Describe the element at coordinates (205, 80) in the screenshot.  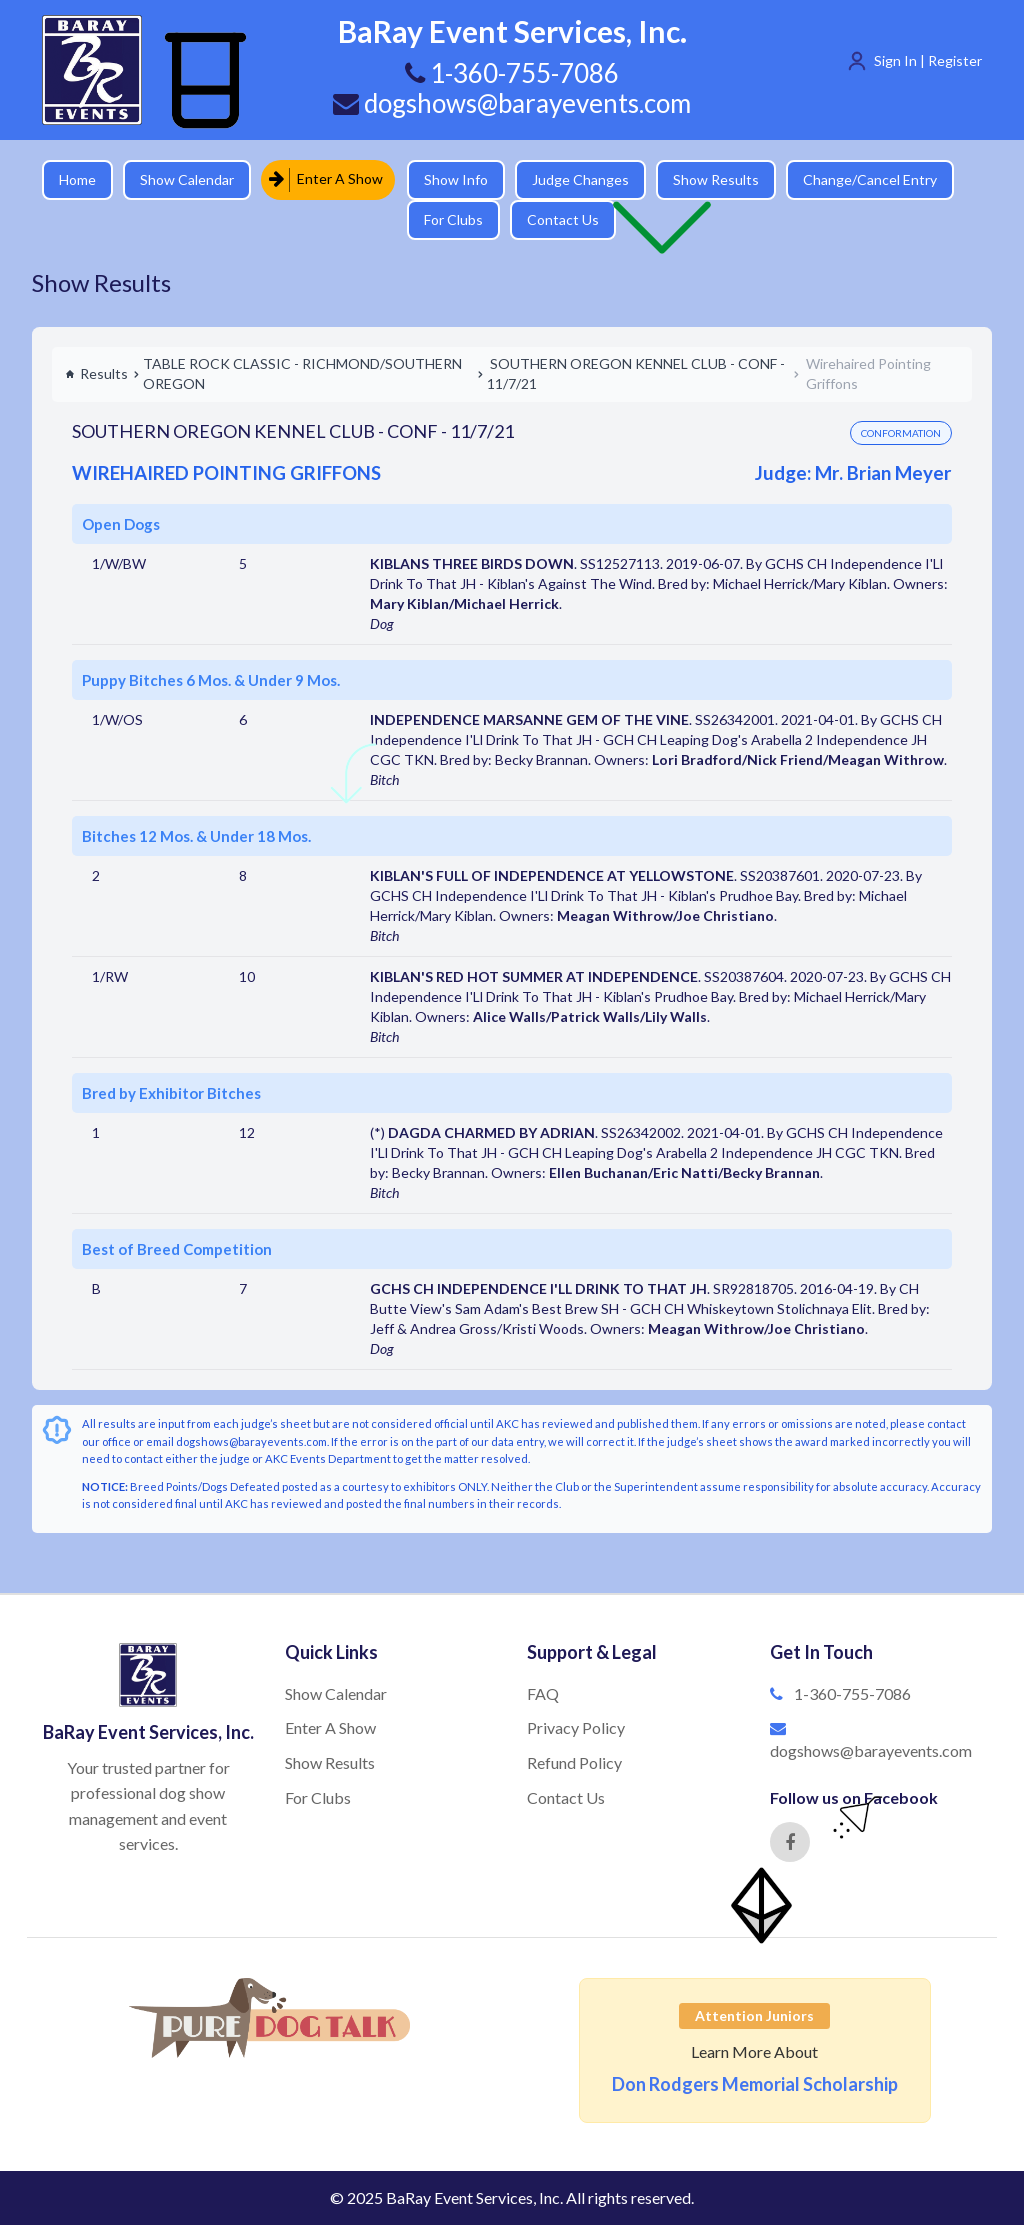
I see `access experimental or beta features` at that location.